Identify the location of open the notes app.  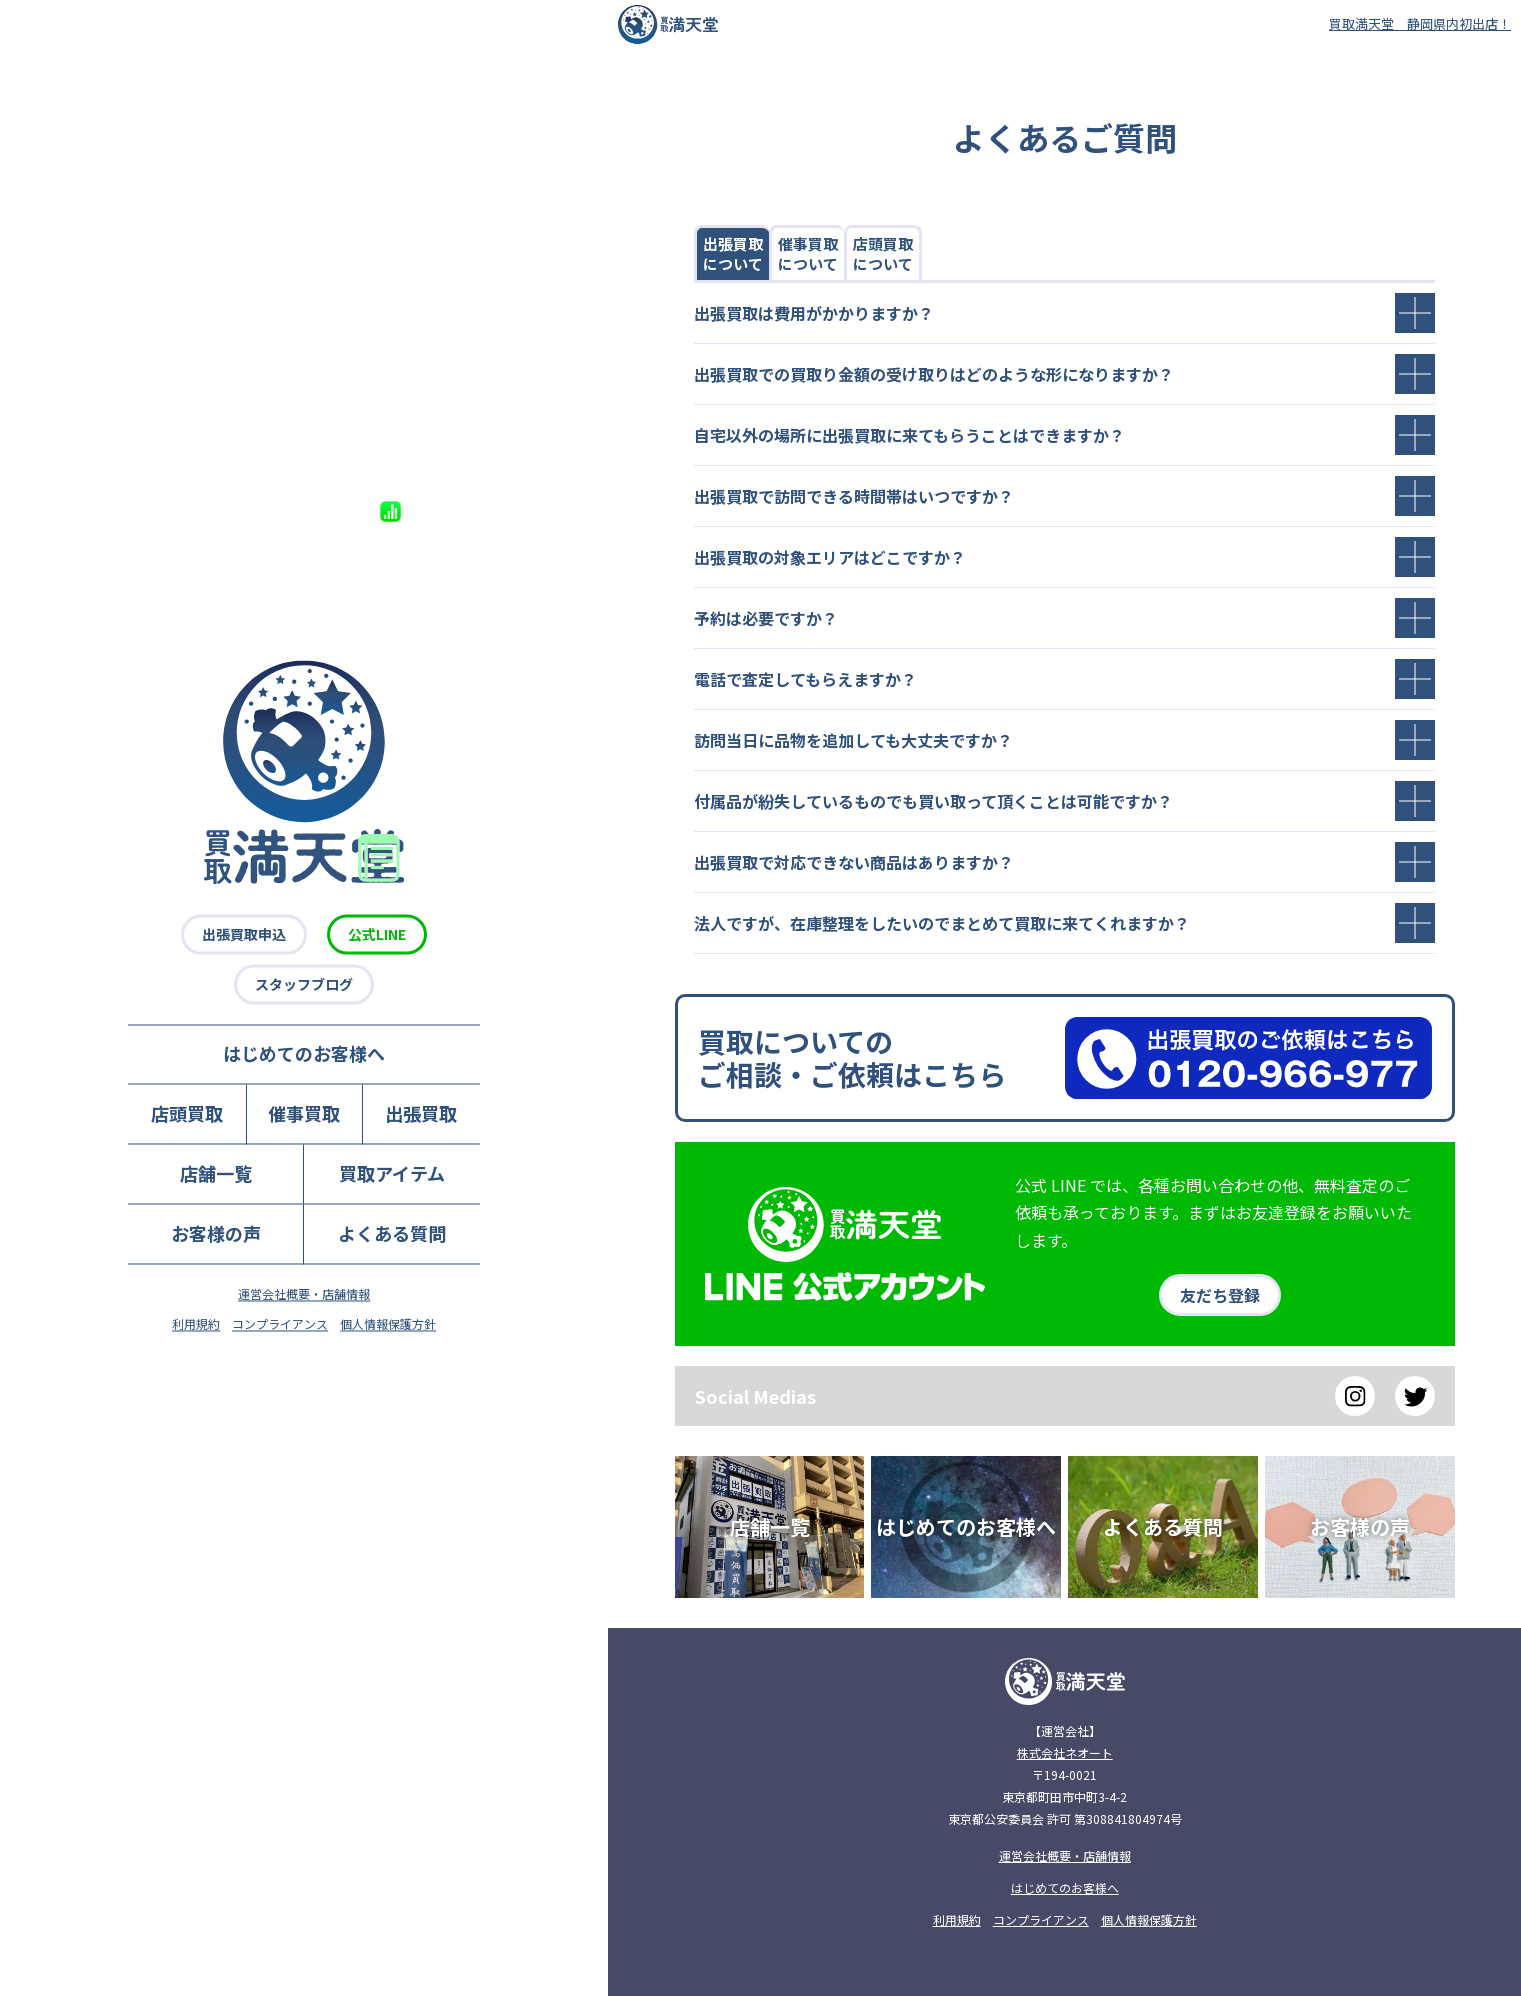
(380, 859).